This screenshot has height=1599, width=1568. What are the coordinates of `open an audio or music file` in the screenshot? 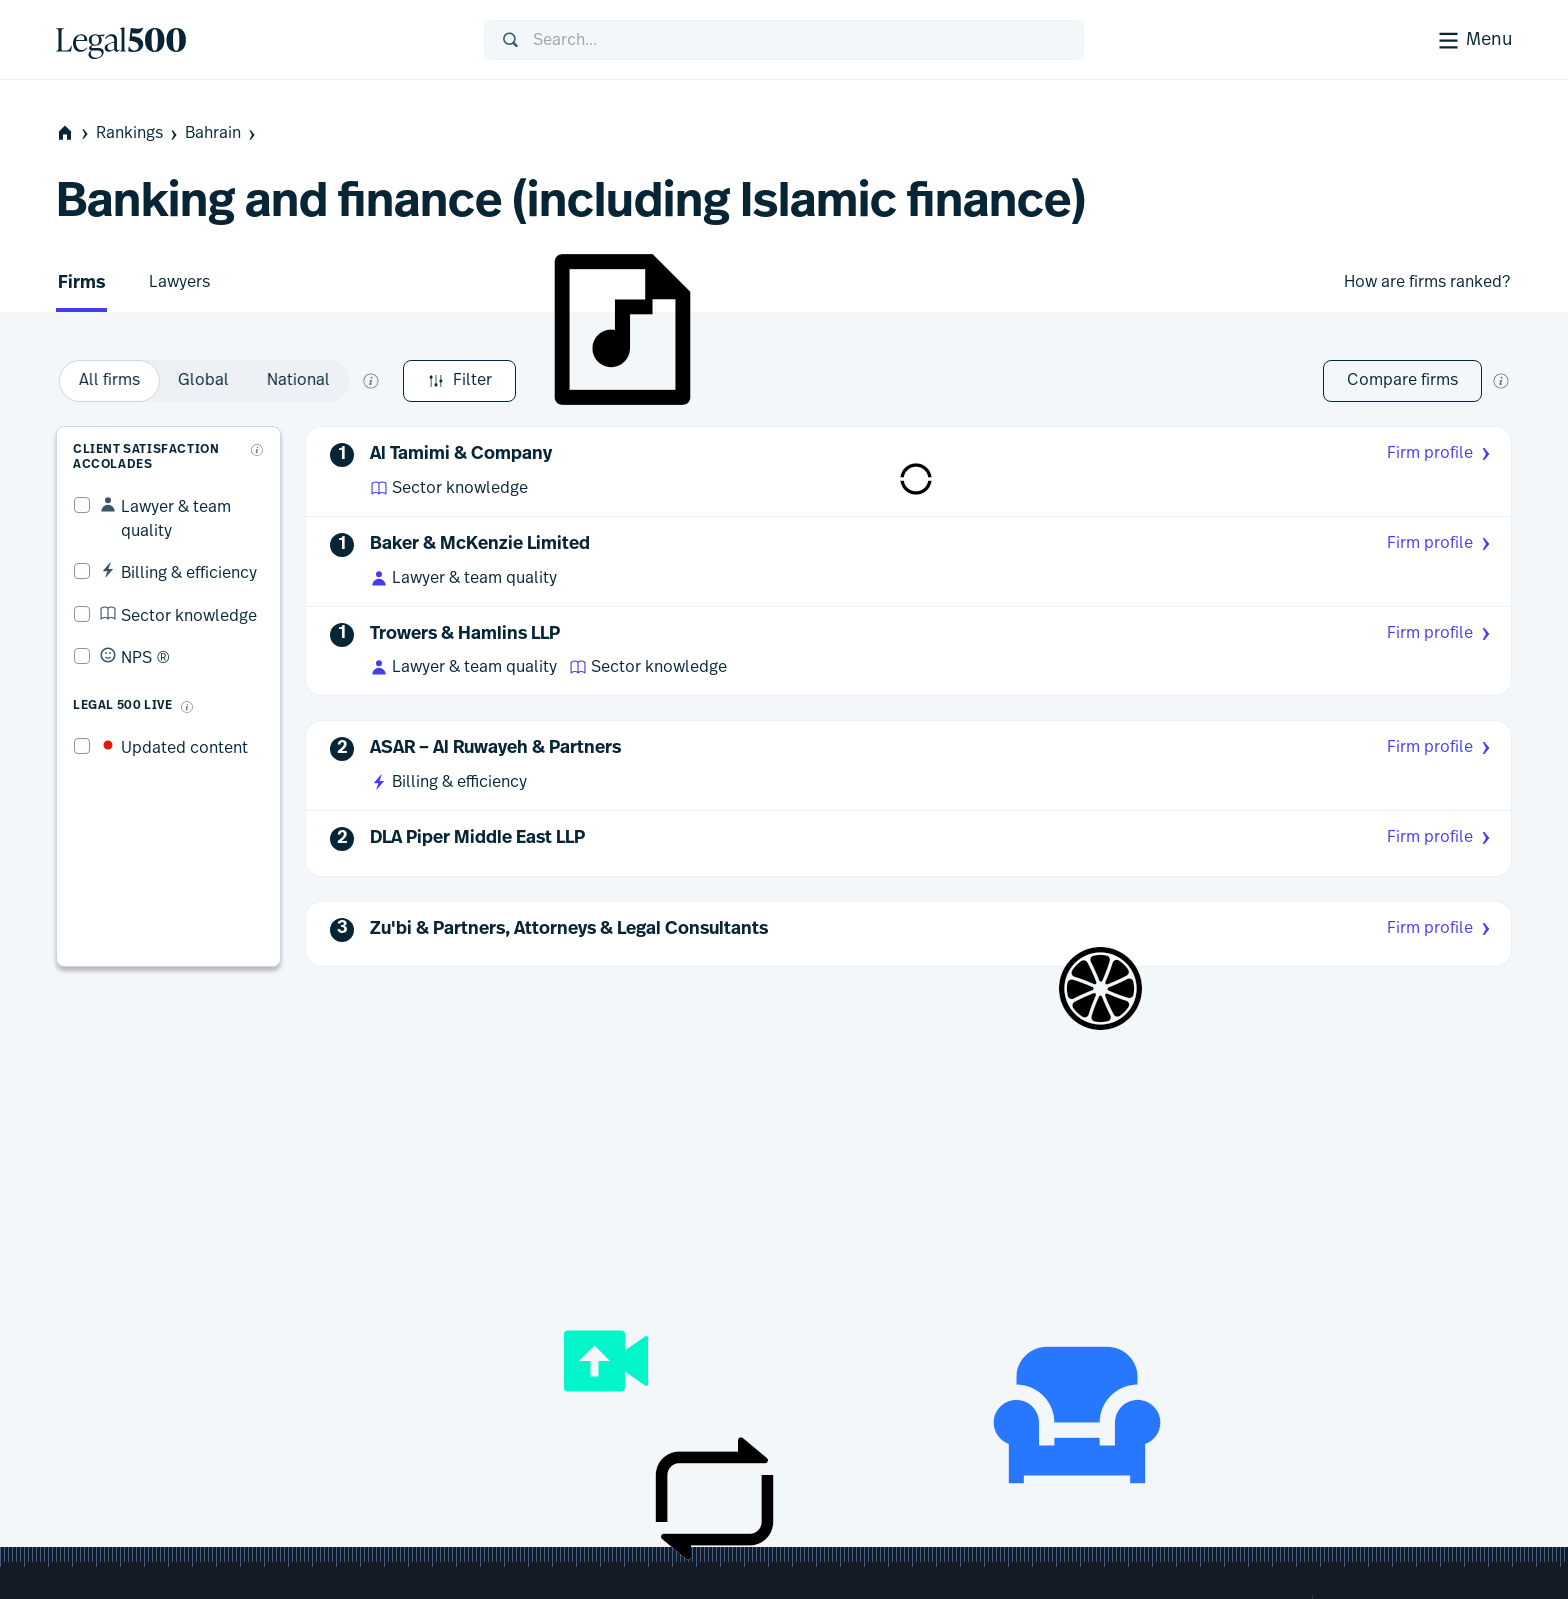 It's located at (622, 329).